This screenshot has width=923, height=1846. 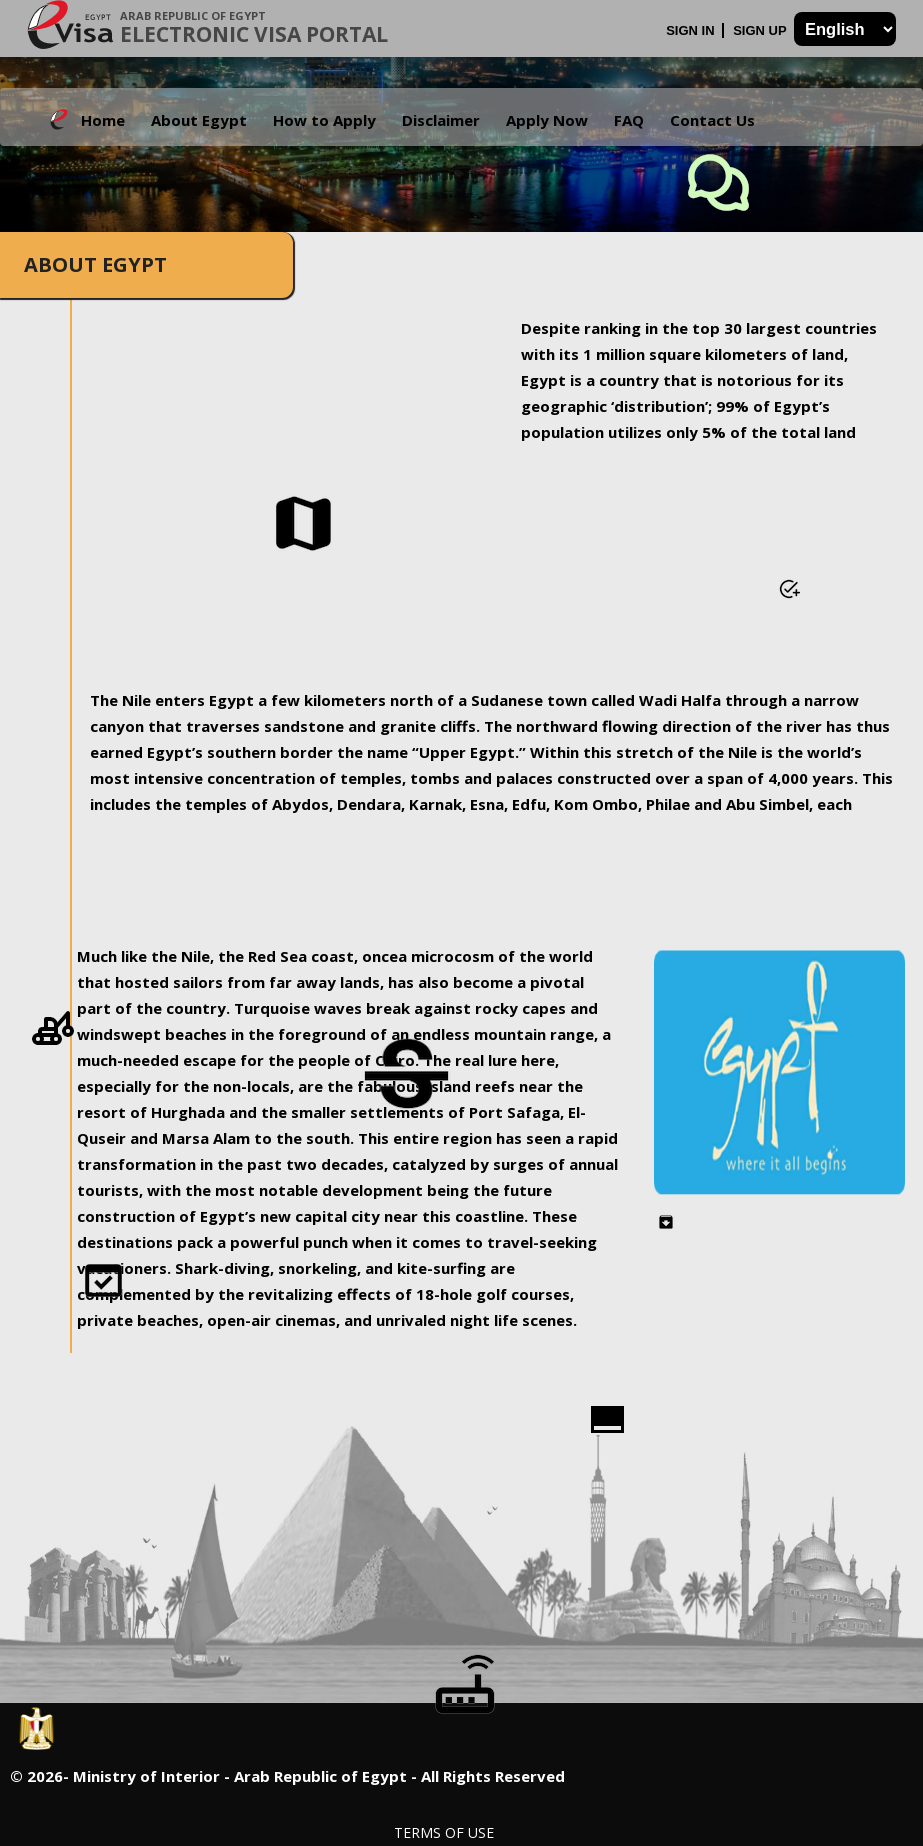 What do you see at coordinates (718, 182) in the screenshot?
I see `open chat or messaging` at bounding box center [718, 182].